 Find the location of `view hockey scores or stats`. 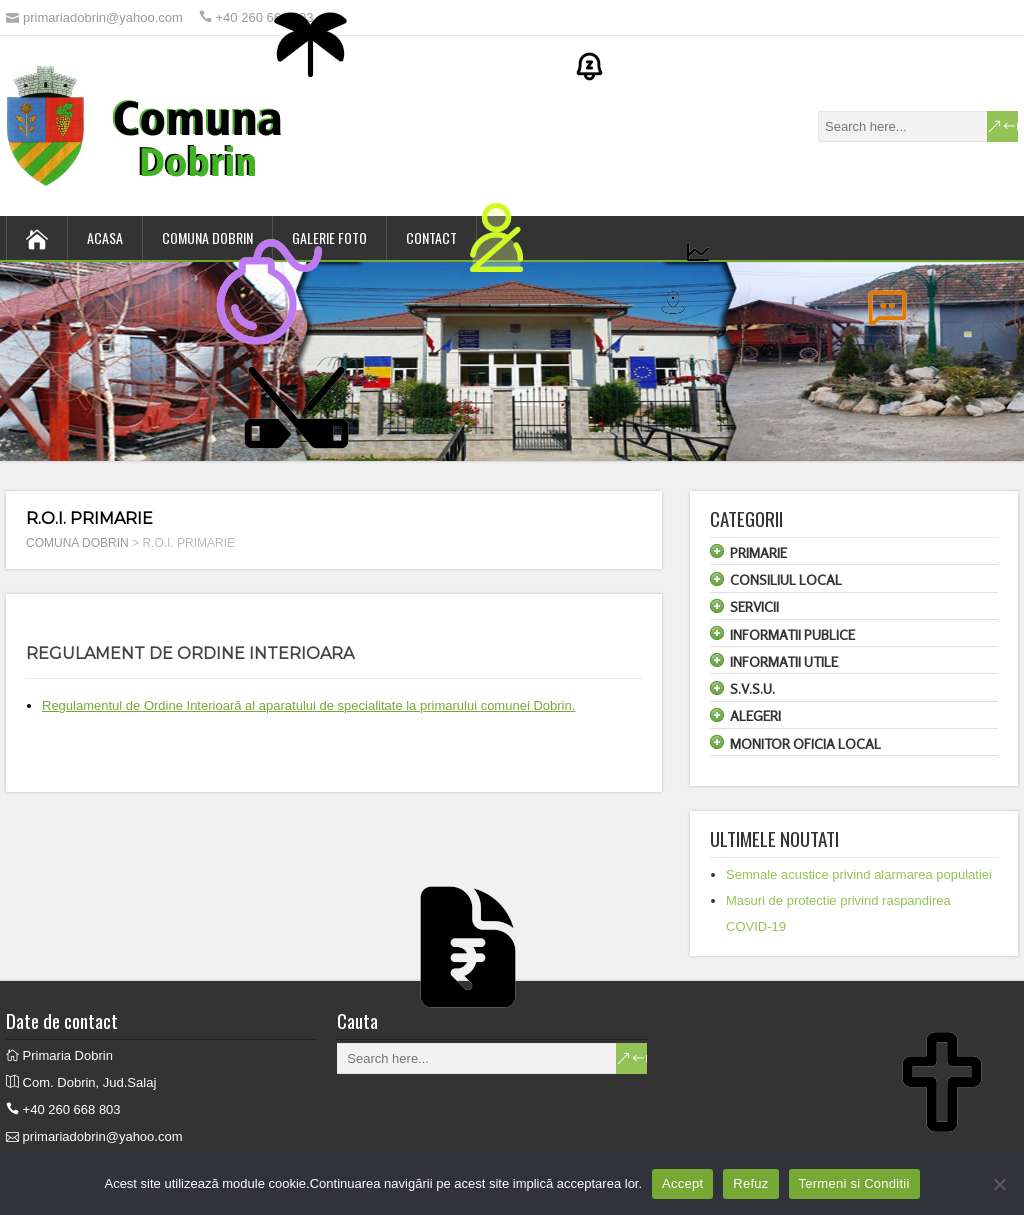

view hockey scores or stats is located at coordinates (296, 407).